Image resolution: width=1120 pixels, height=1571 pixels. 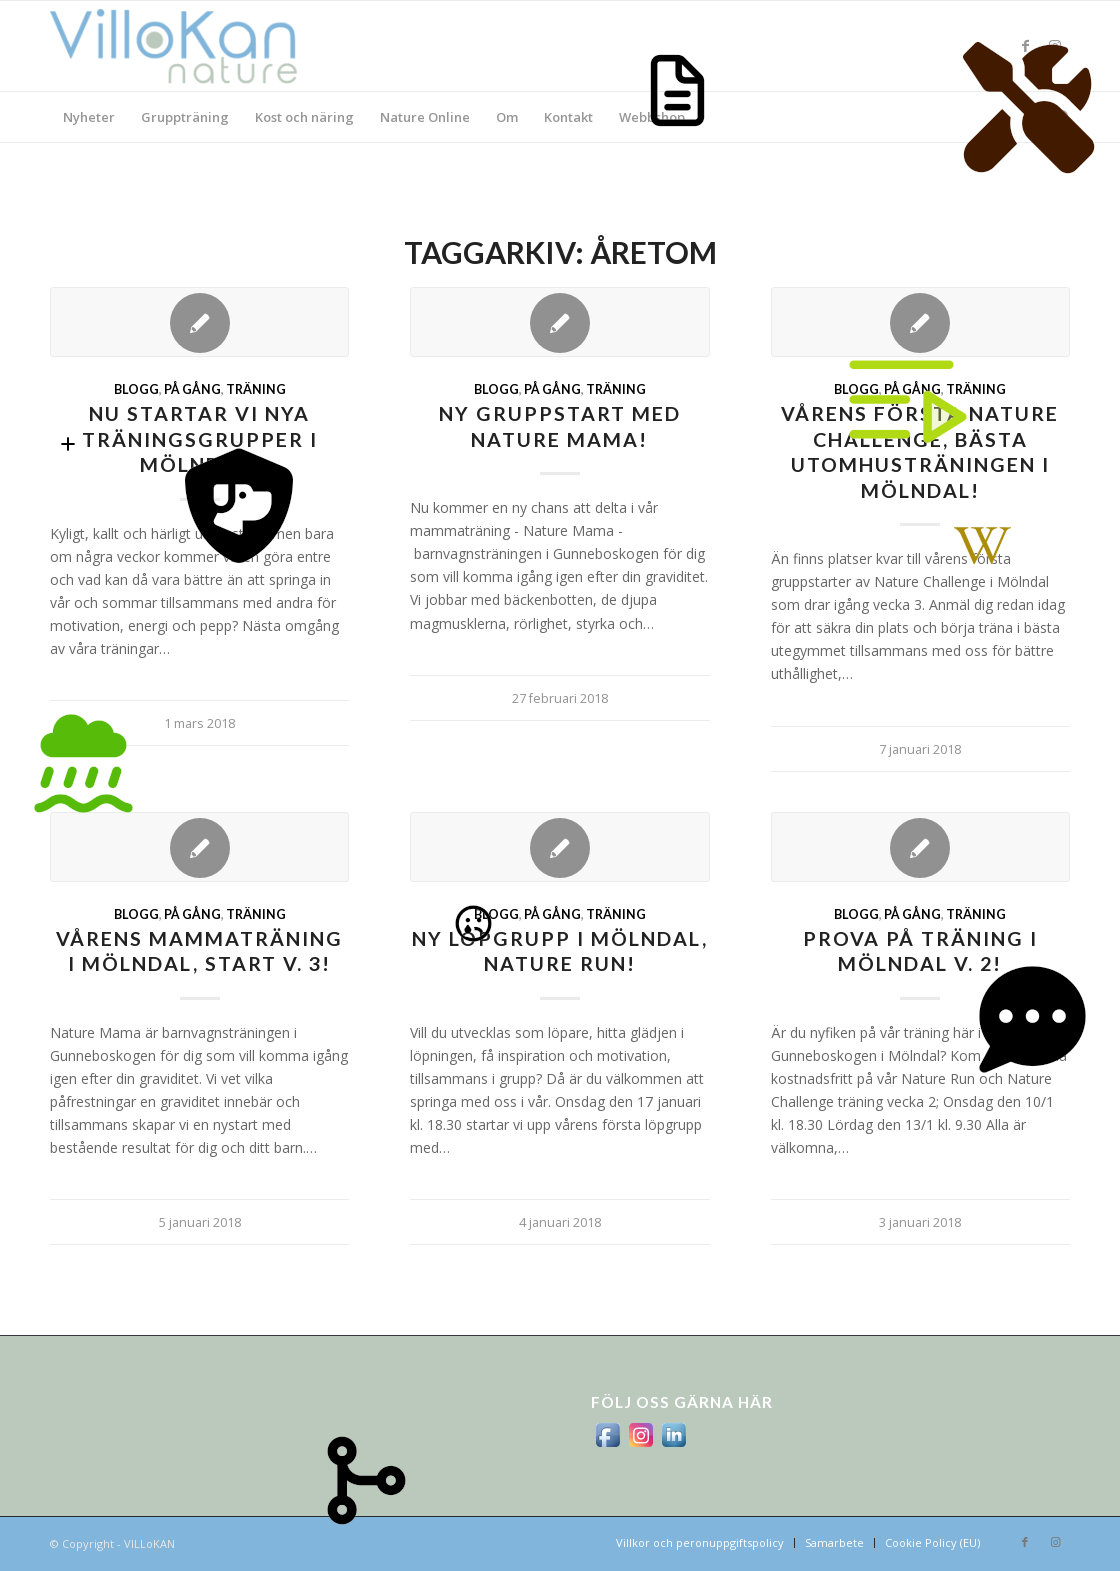 What do you see at coordinates (68, 444) in the screenshot?
I see `add a new item` at bounding box center [68, 444].